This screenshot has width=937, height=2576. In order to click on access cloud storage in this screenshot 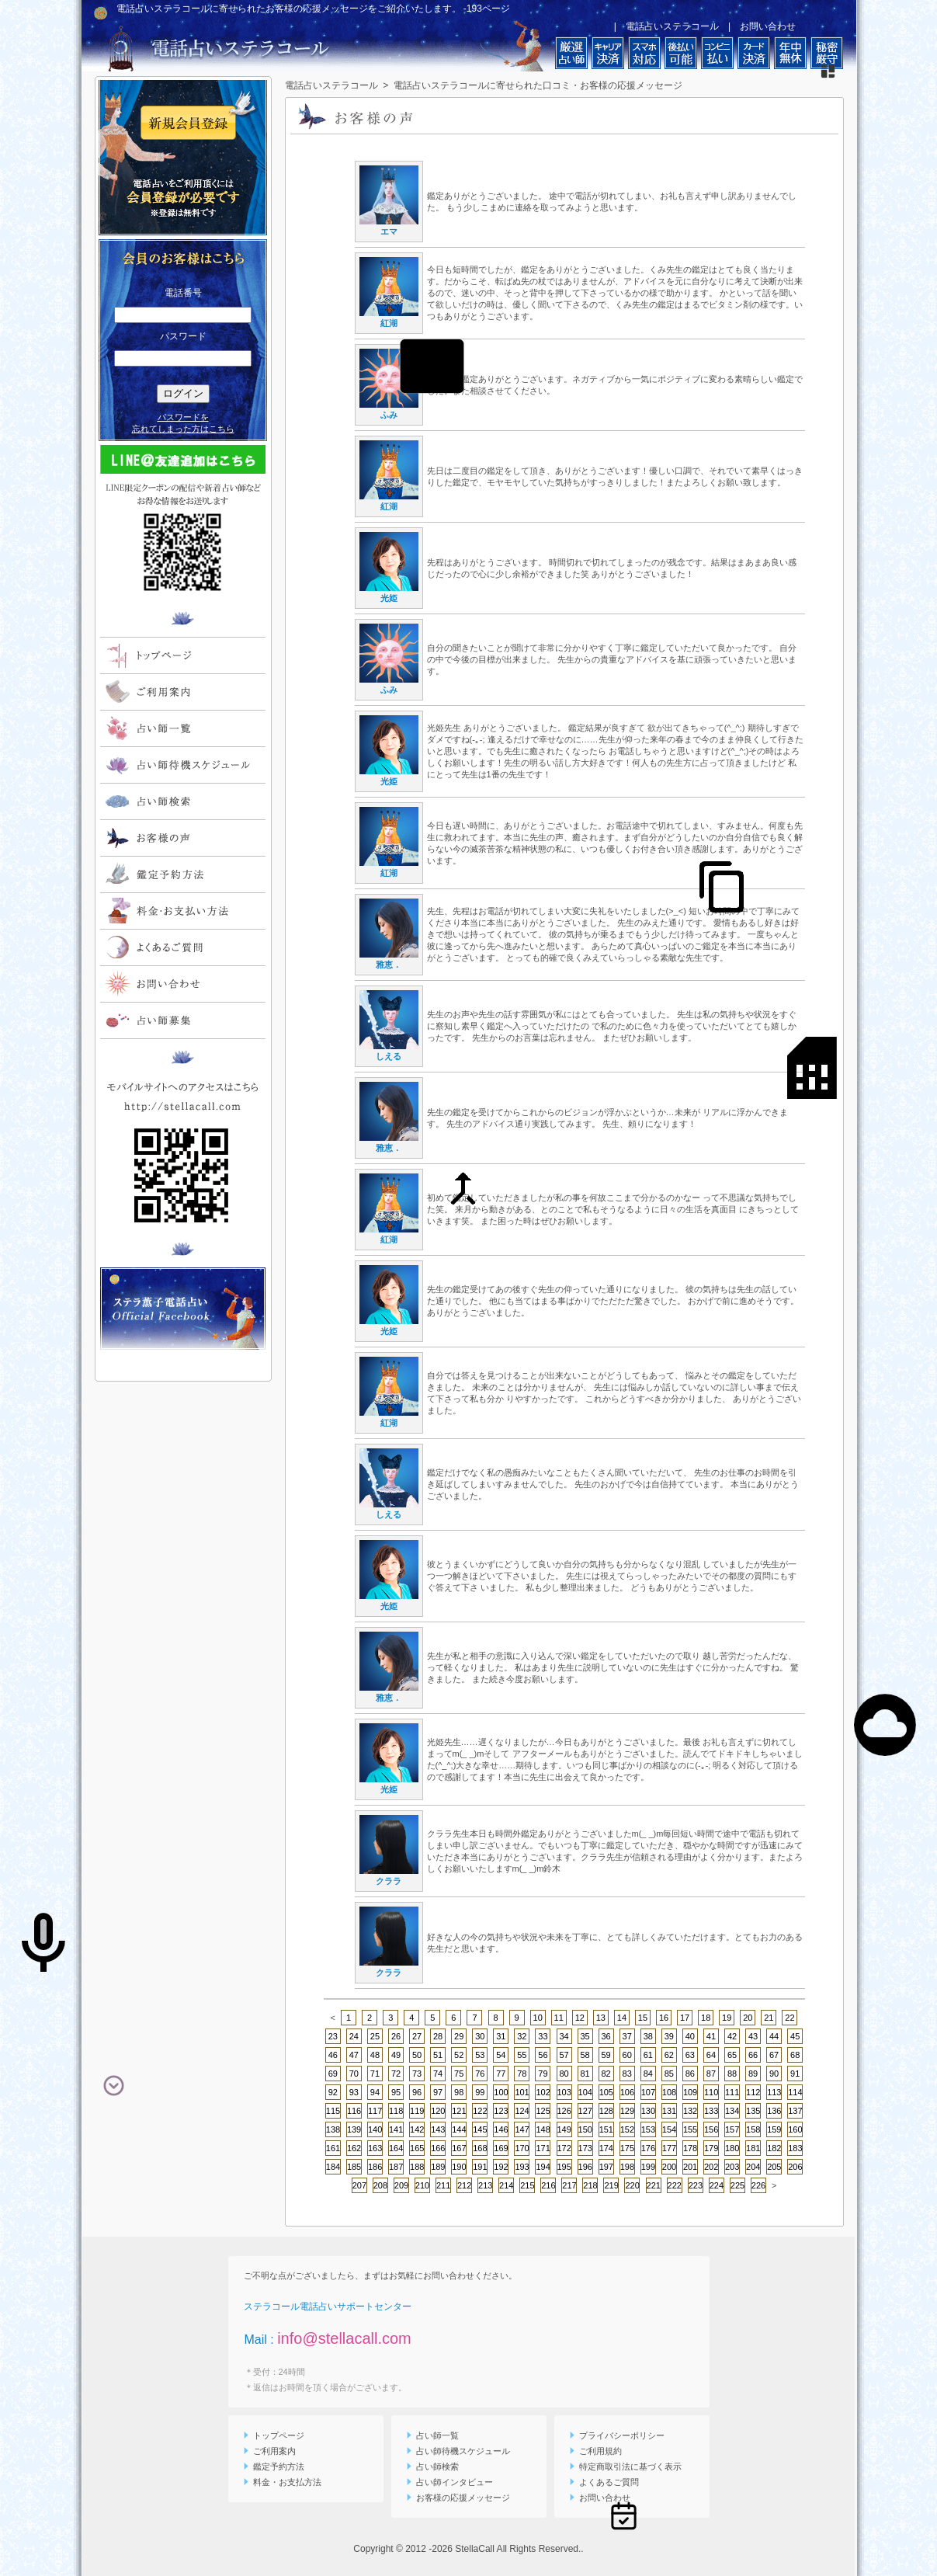, I will do `click(885, 1725)`.